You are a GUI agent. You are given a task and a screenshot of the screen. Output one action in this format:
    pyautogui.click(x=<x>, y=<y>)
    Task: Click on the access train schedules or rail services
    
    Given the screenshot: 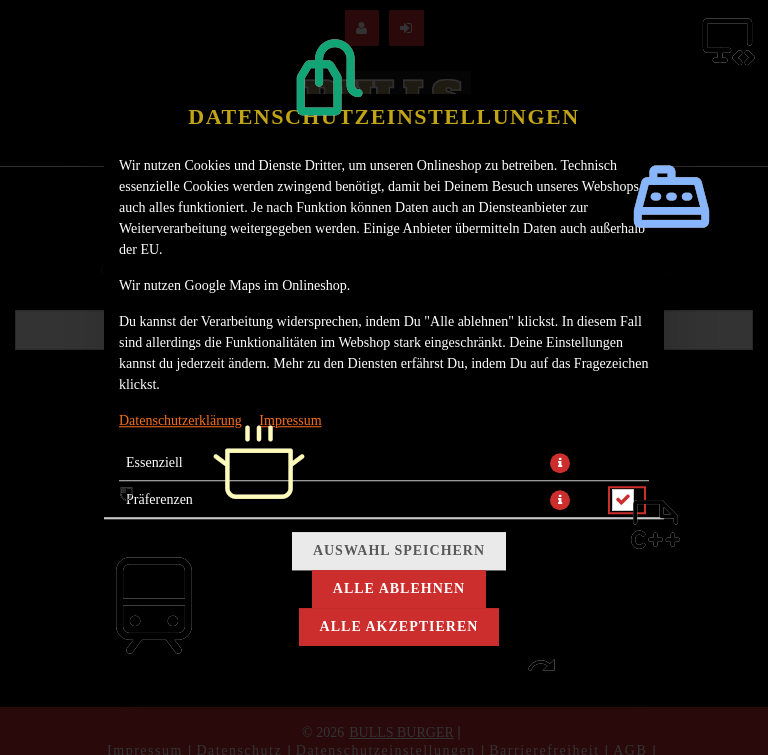 What is the action you would take?
    pyautogui.click(x=154, y=602)
    